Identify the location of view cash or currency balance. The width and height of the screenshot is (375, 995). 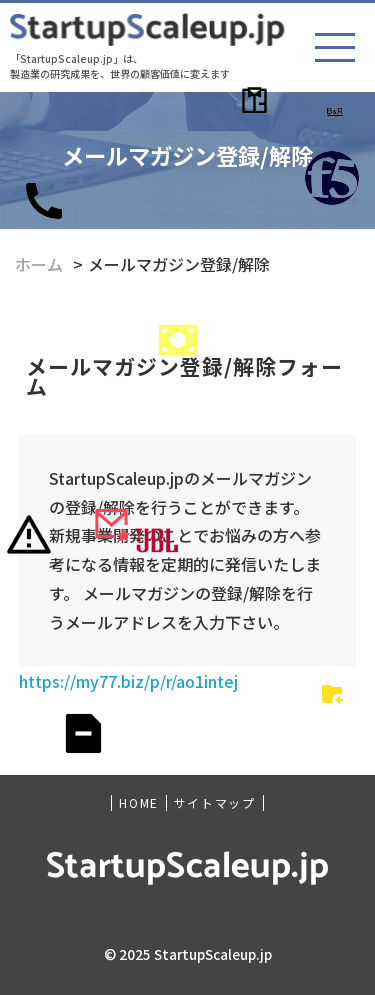
(178, 340).